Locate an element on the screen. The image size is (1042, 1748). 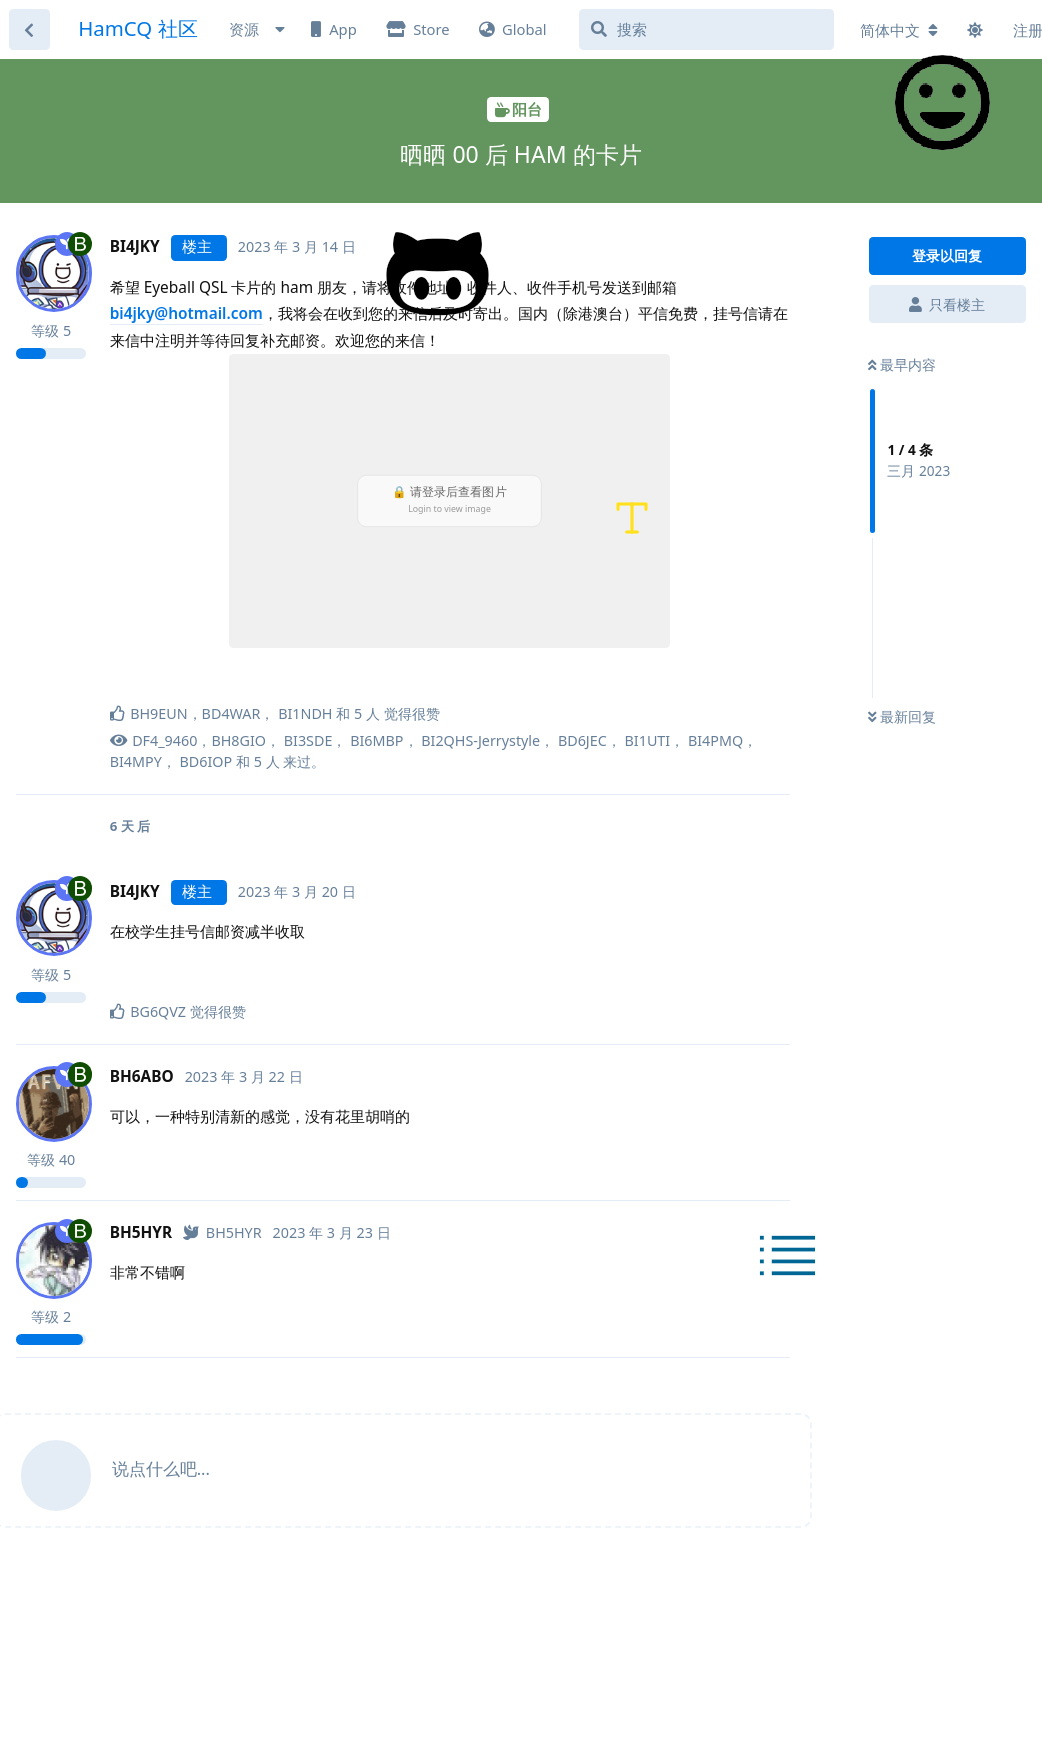
insert an emoji or emoticon is located at coordinates (942, 102).